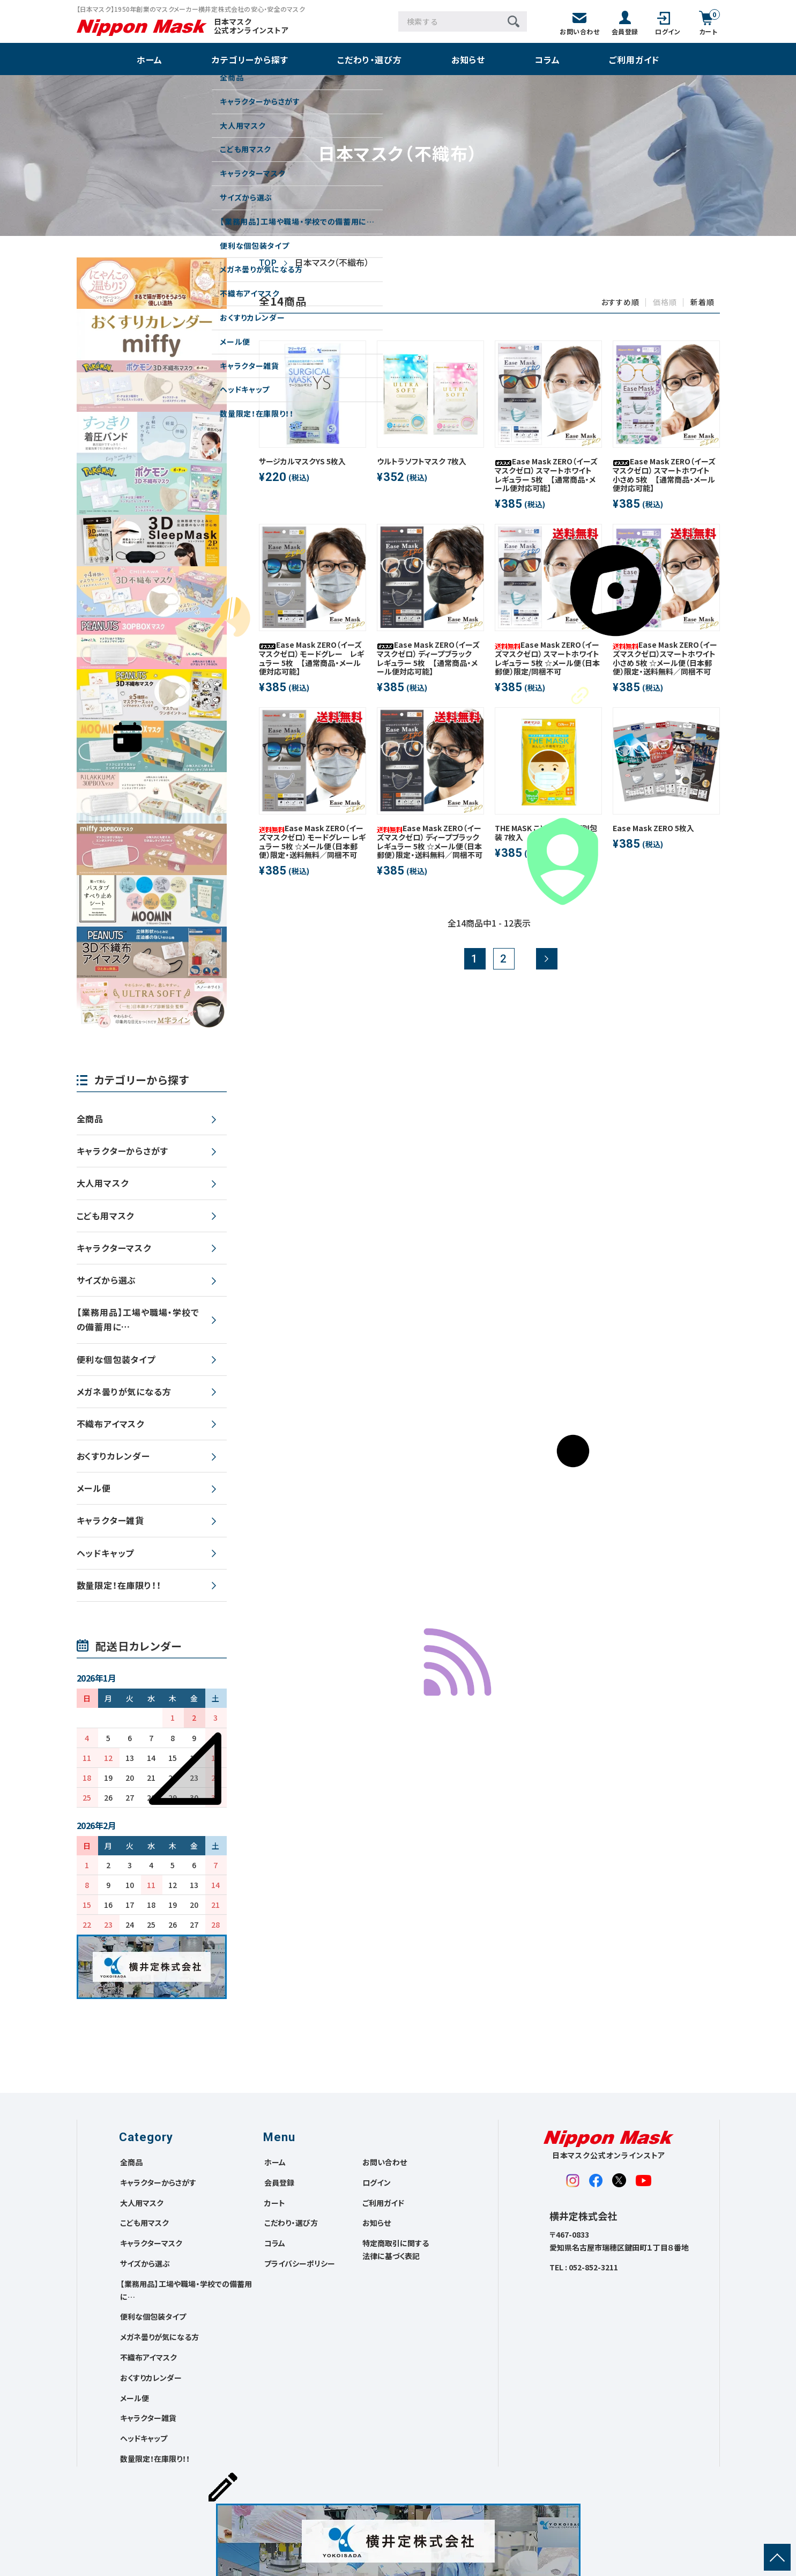 This screenshot has height=2576, width=796. What do you see at coordinates (457, 1662) in the screenshot?
I see `indicates strong connection or low ping` at bounding box center [457, 1662].